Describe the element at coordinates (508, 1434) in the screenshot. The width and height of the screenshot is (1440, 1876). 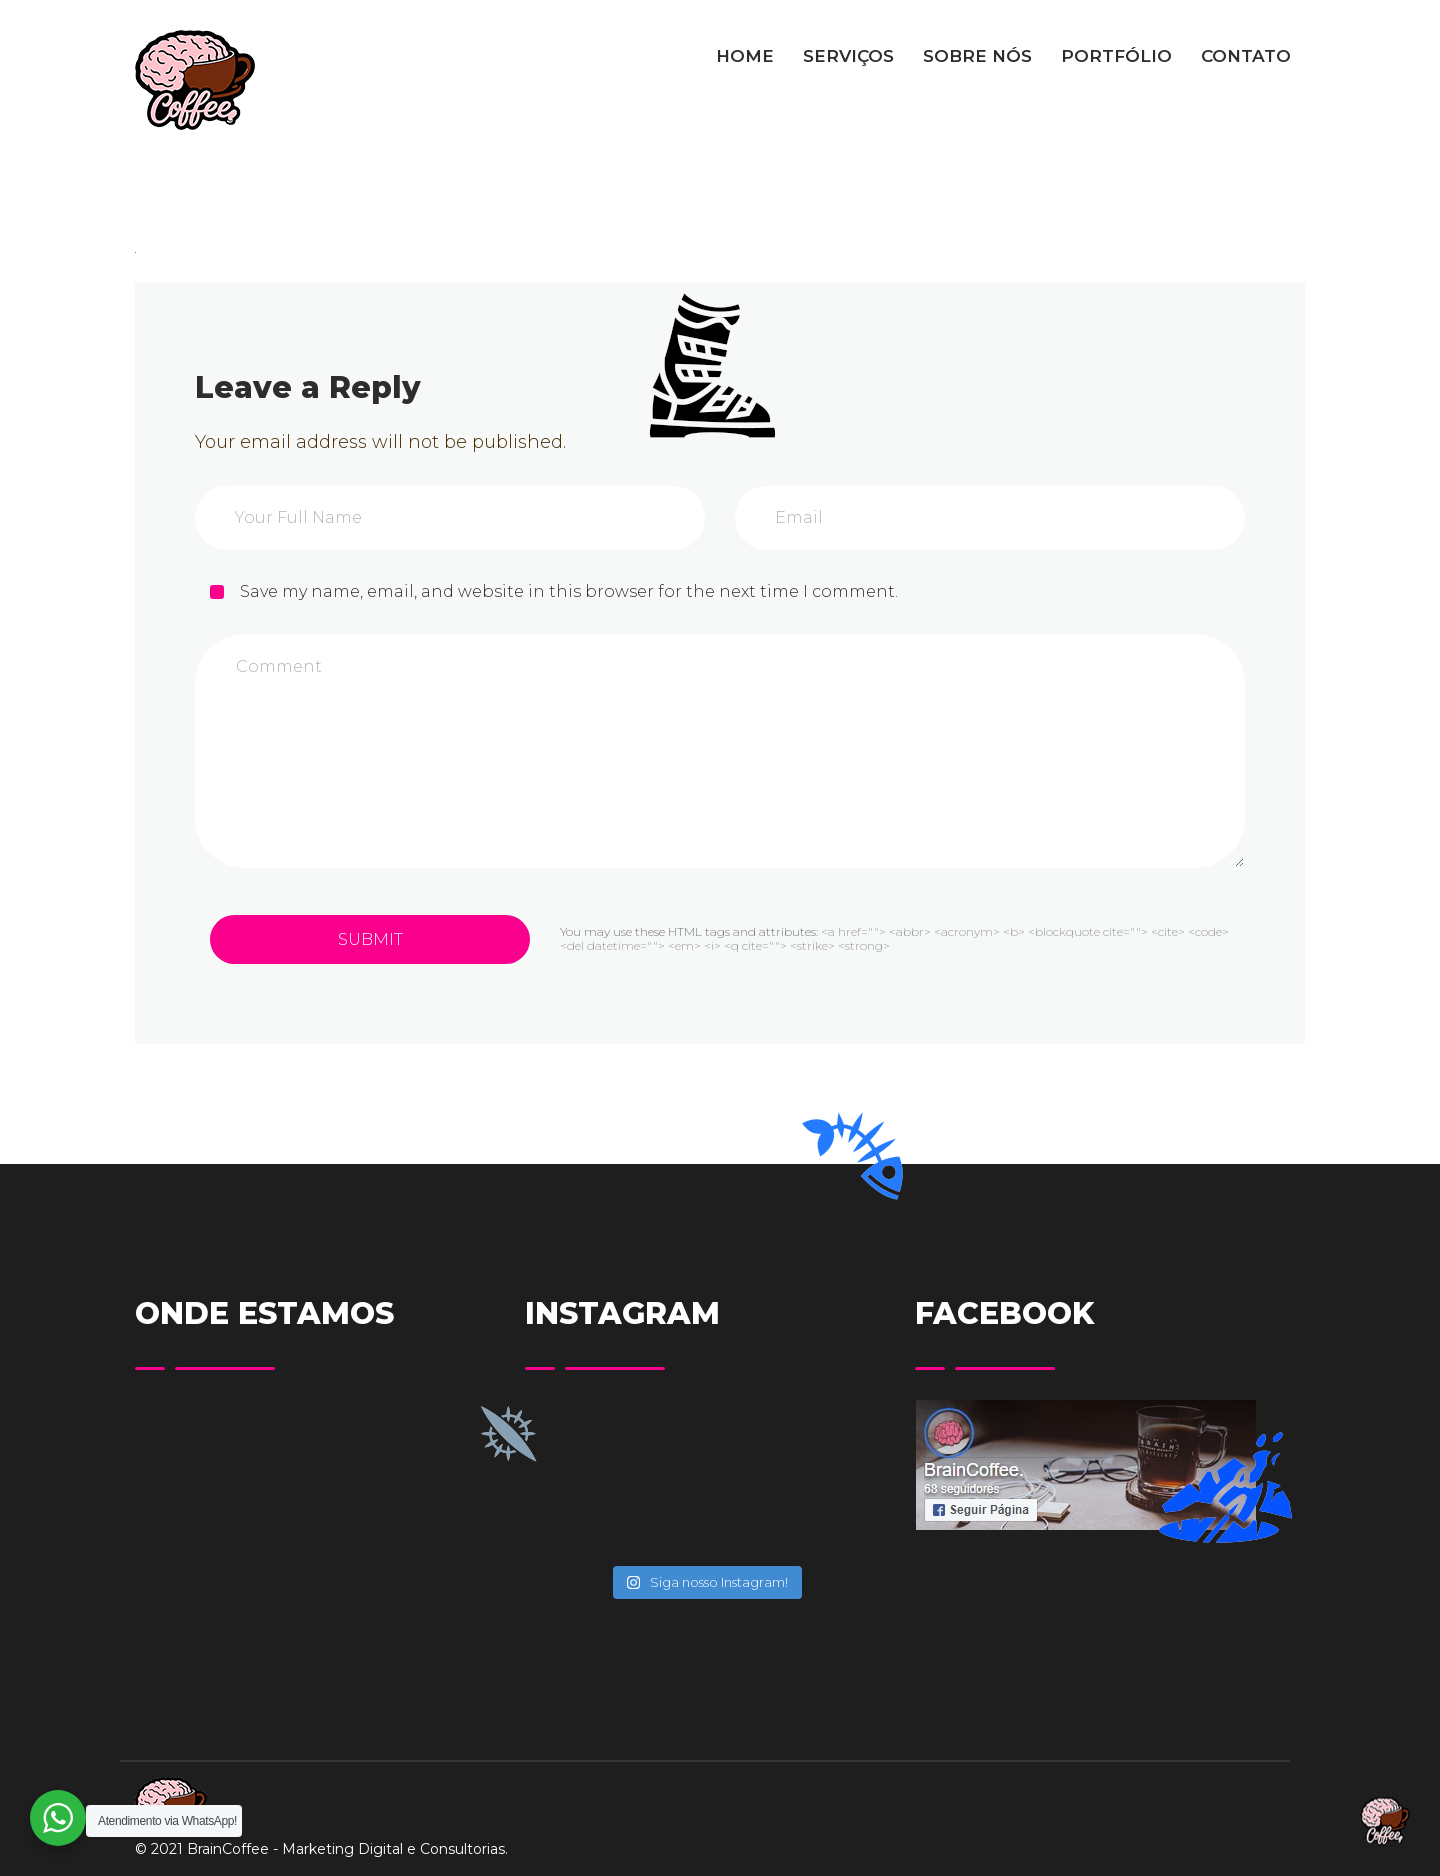
I see `indicates time pressure or countdown in gameplay` at that location.